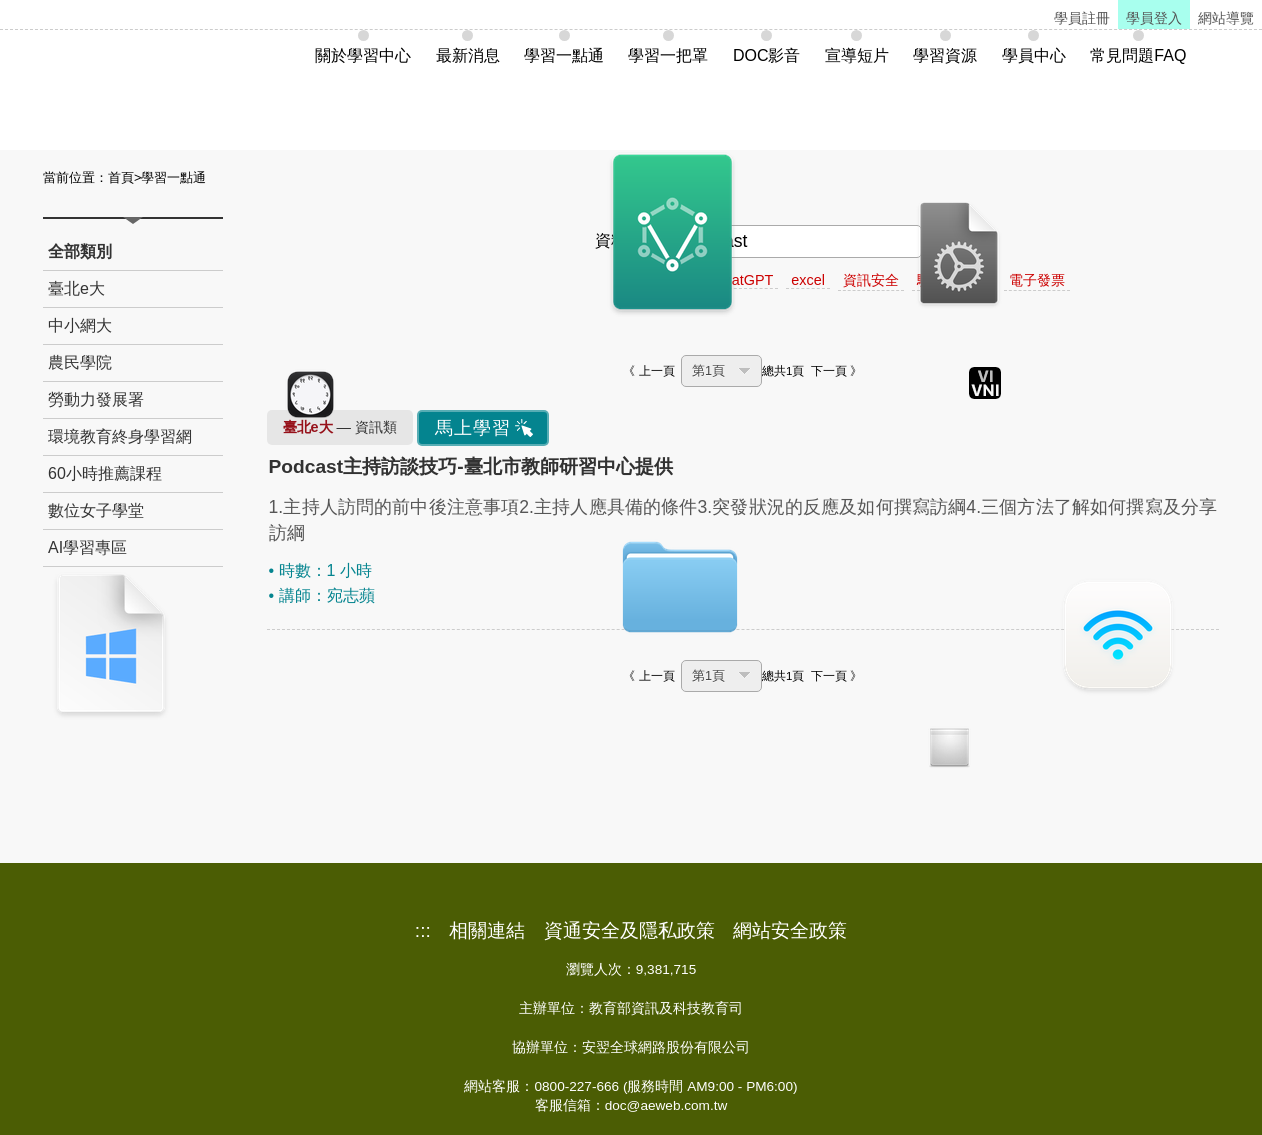  Describe the element at coordinates (680, 587) in the screenshot. I see `open folder to view contents` at that location.